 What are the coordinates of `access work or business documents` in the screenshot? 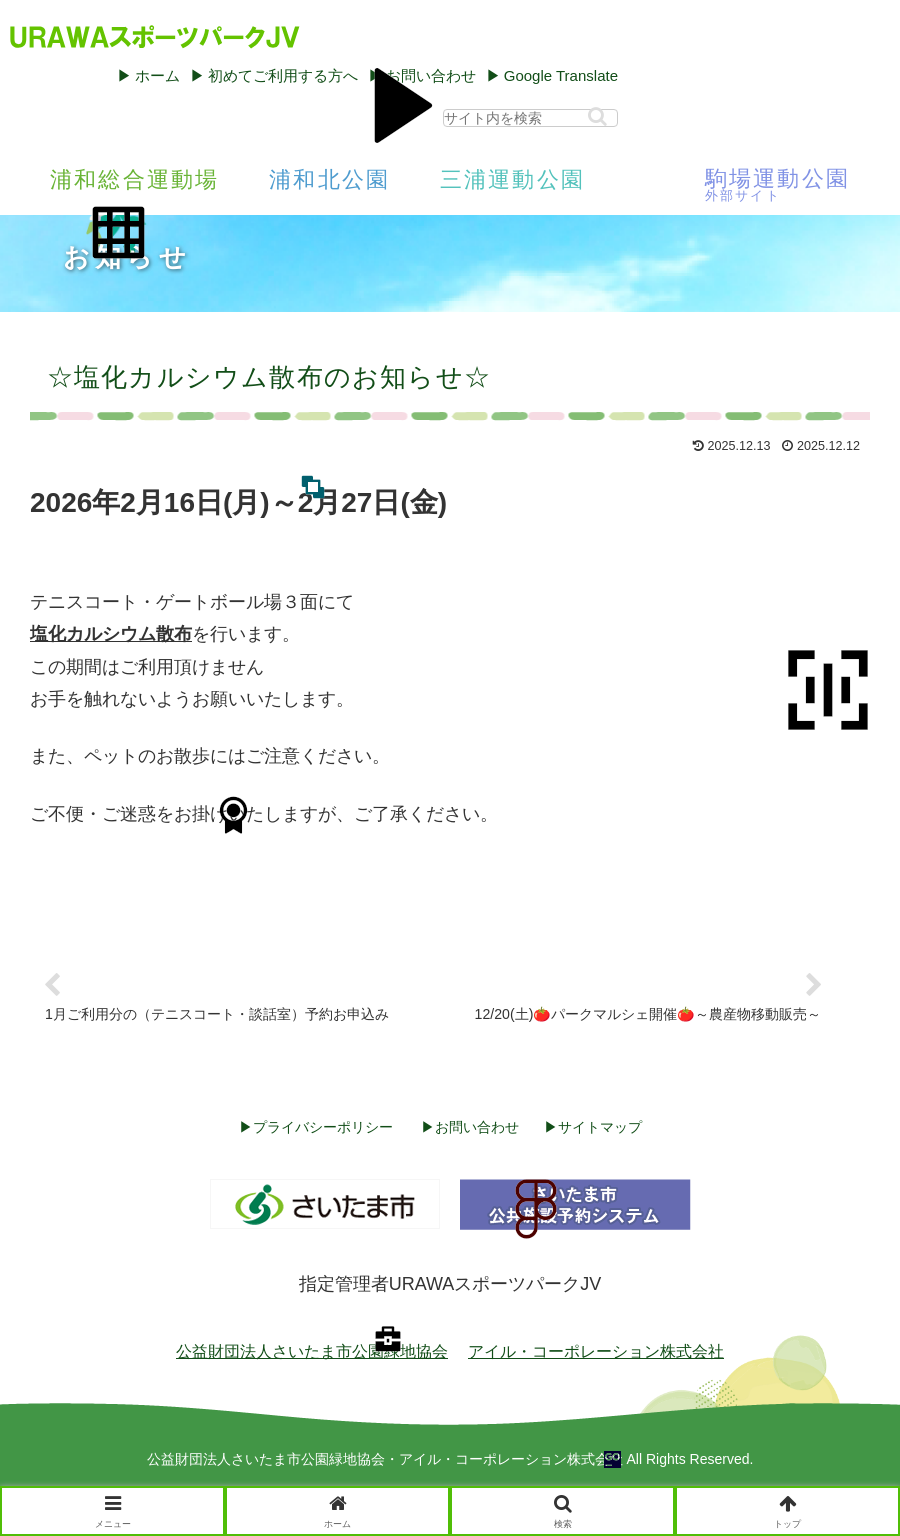 It's located at (388, 1340).